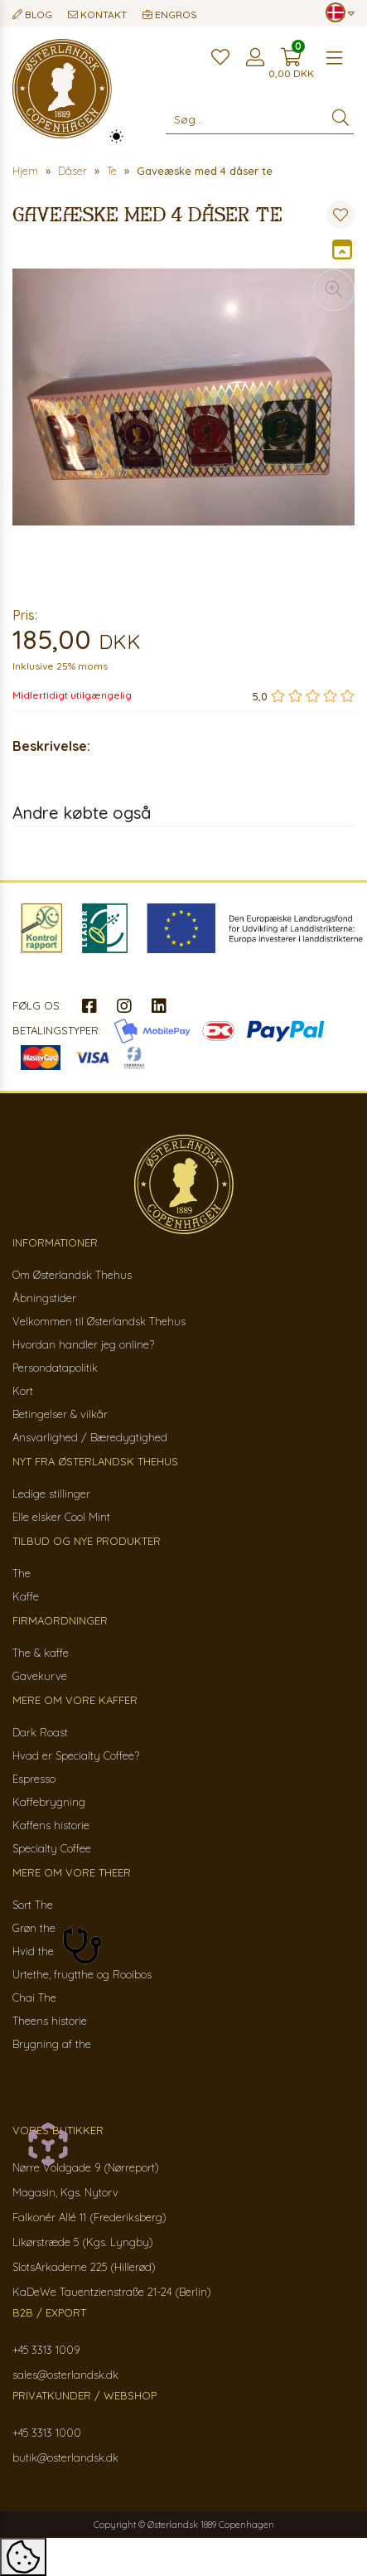  I want to click on access health or medical features, so click(81, 1945).